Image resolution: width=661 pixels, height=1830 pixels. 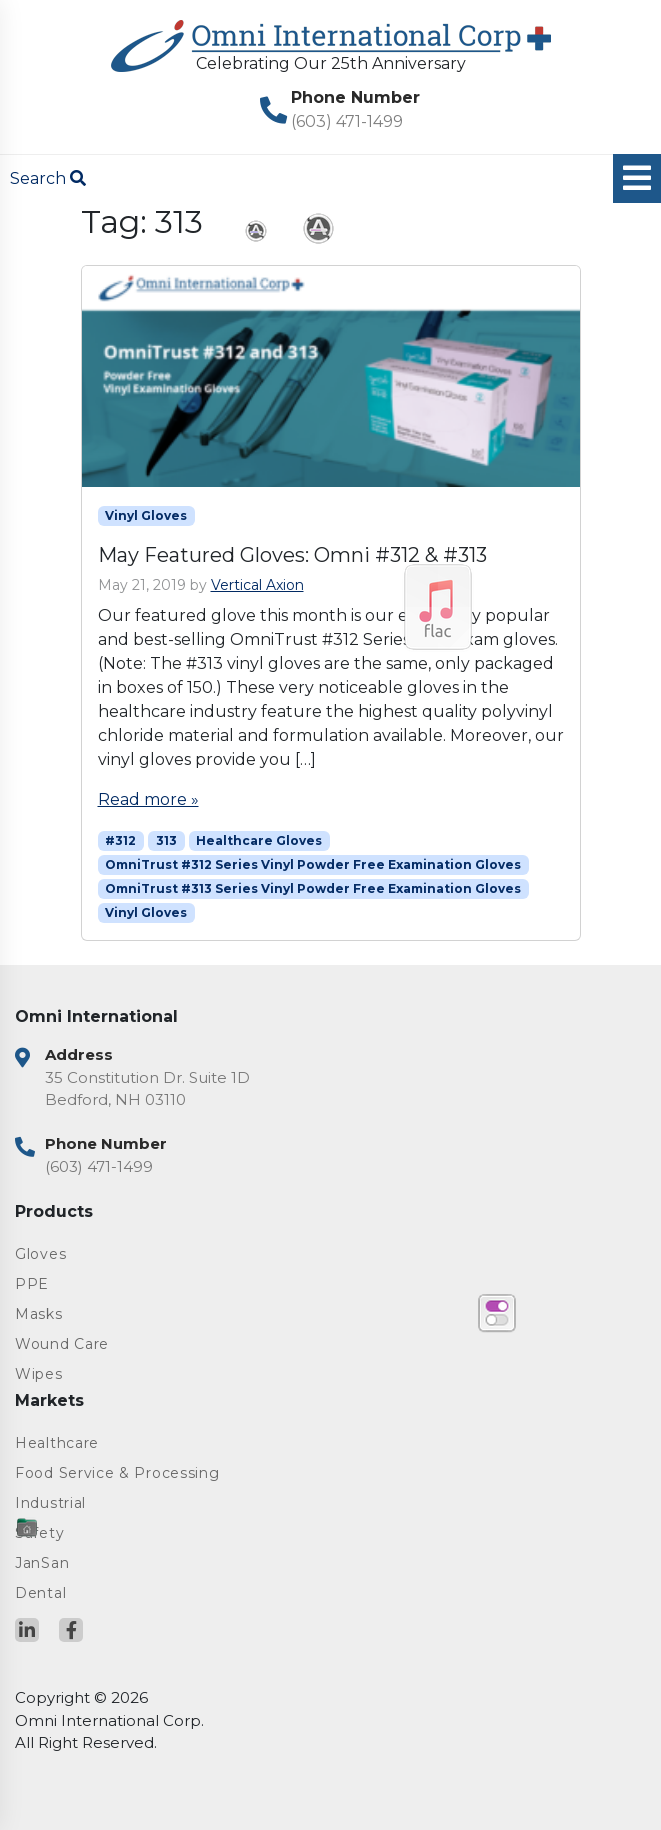 What do you see at coordinates (497, 1313) in the screenshot?
I see `open desktop preferences or settings` at bounding box center [497, 1313].